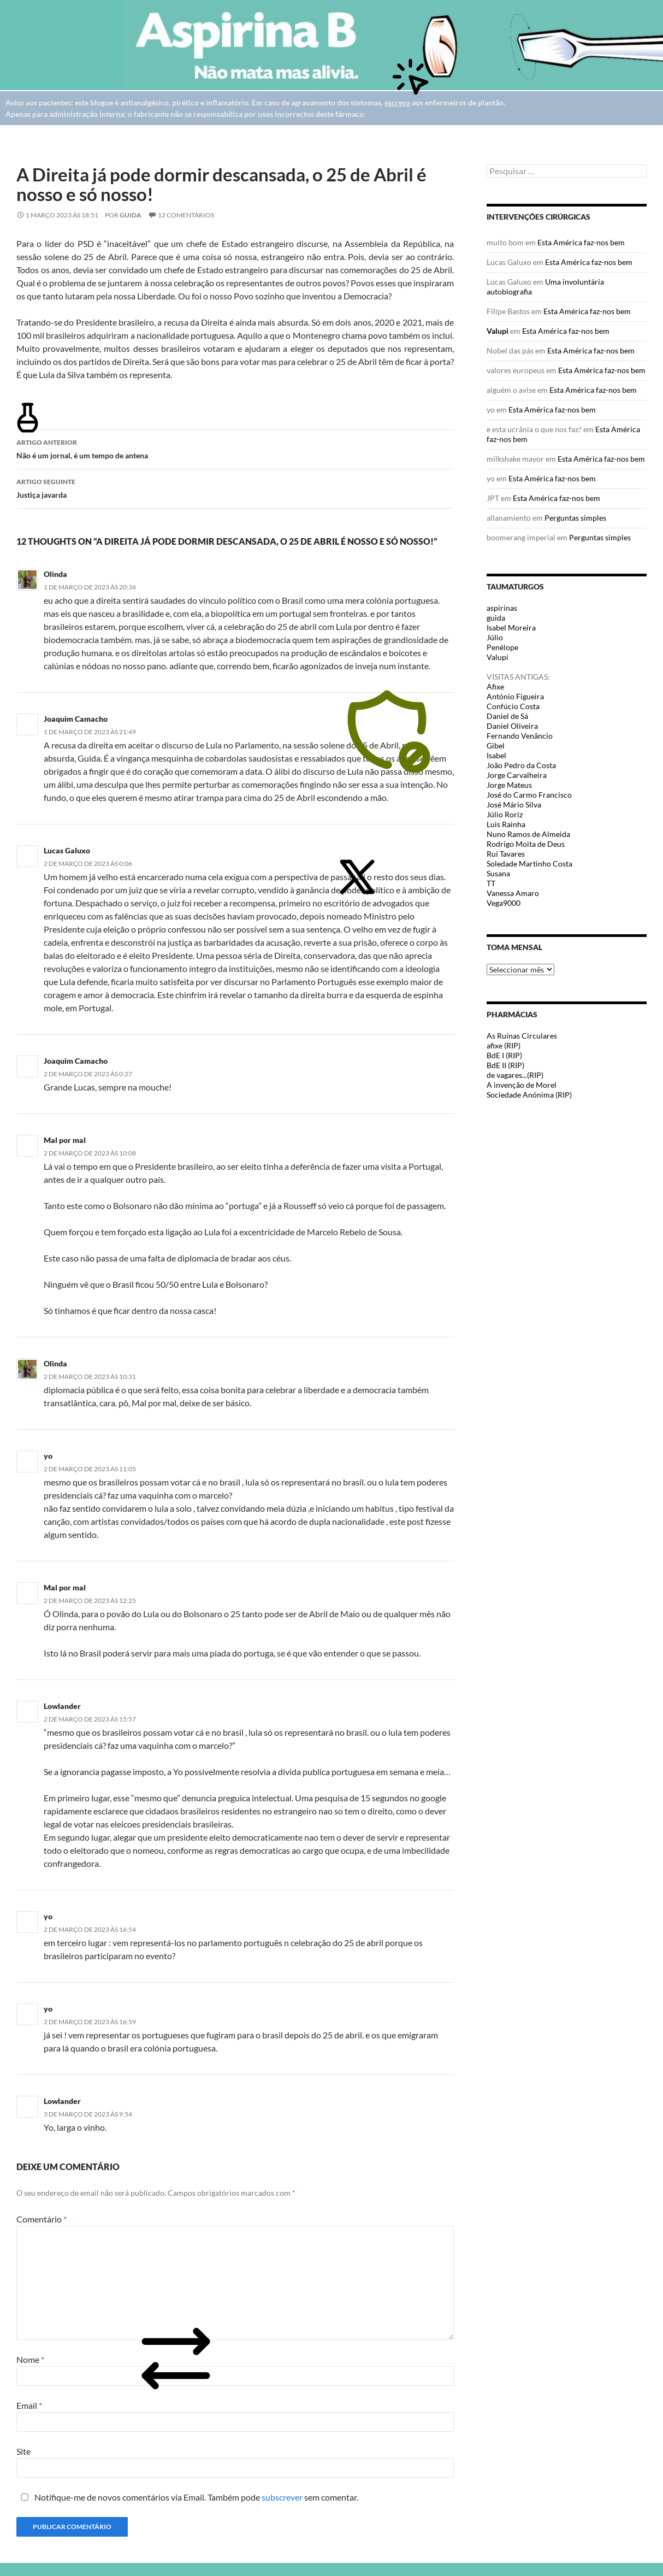 The width and height of the screenshot is (663, 2576). What do you see at coordinates (410, 76) in the screenshot?
I see `tap or click to interact` at bounding box center [410, 76].